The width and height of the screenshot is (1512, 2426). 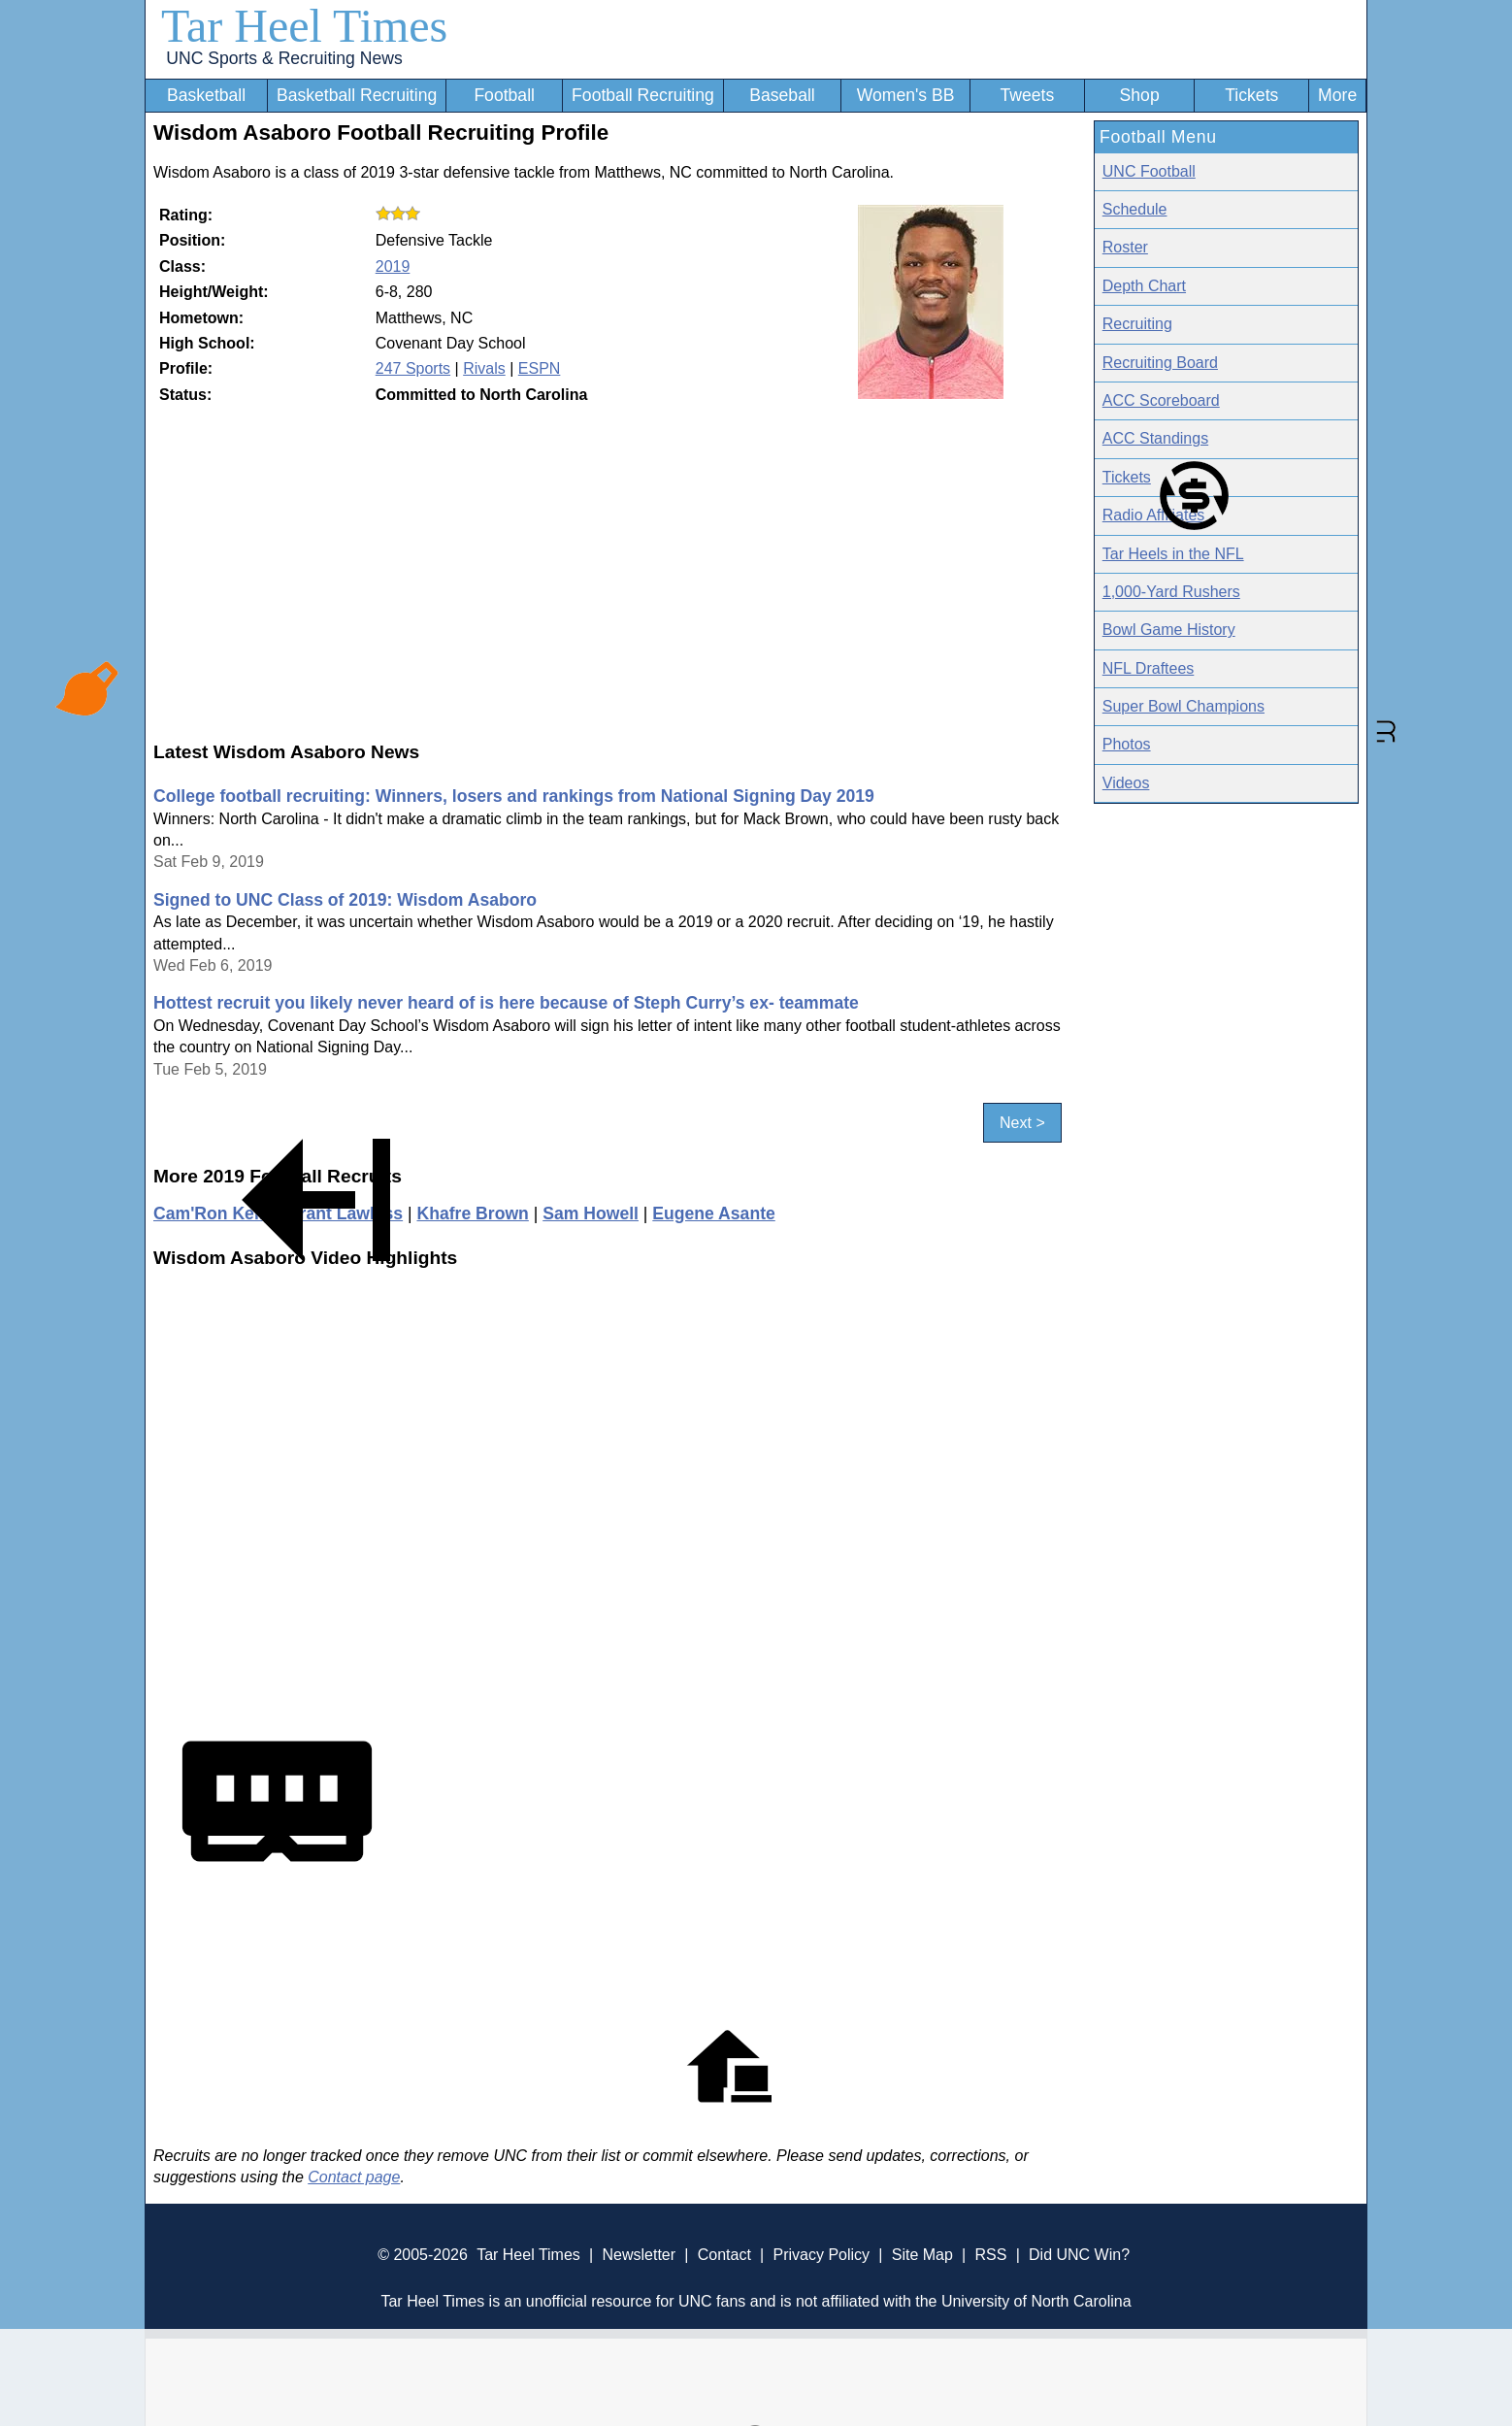 I want to click on access brush or painting tools, so click(x=86, y=689).